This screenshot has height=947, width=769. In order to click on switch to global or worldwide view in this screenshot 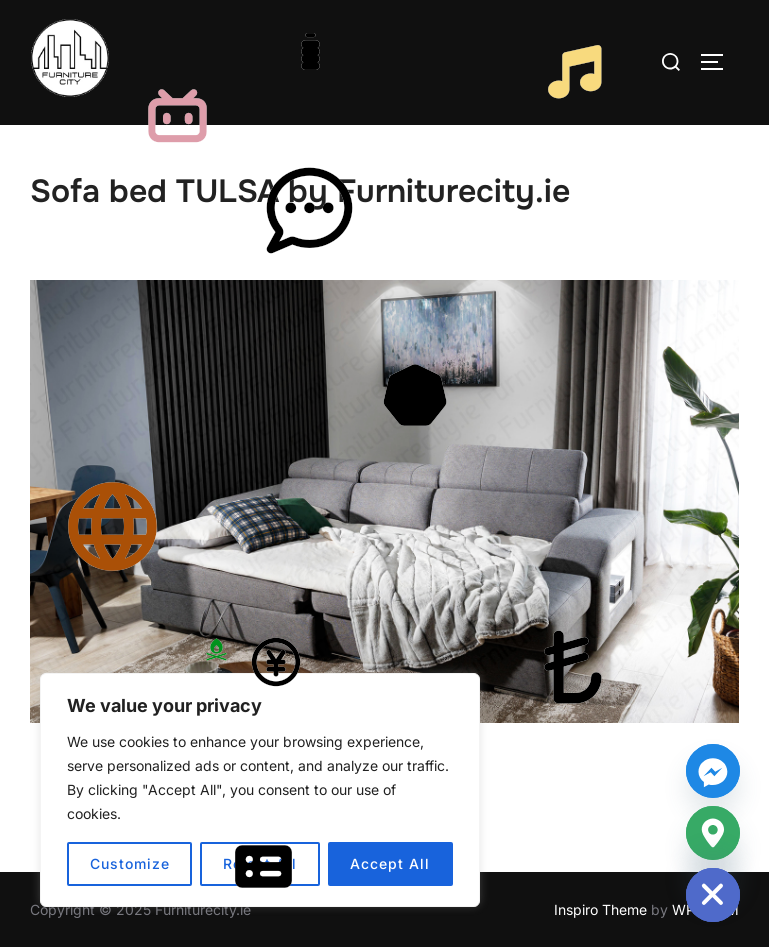, I will do `click(112, 526)`.